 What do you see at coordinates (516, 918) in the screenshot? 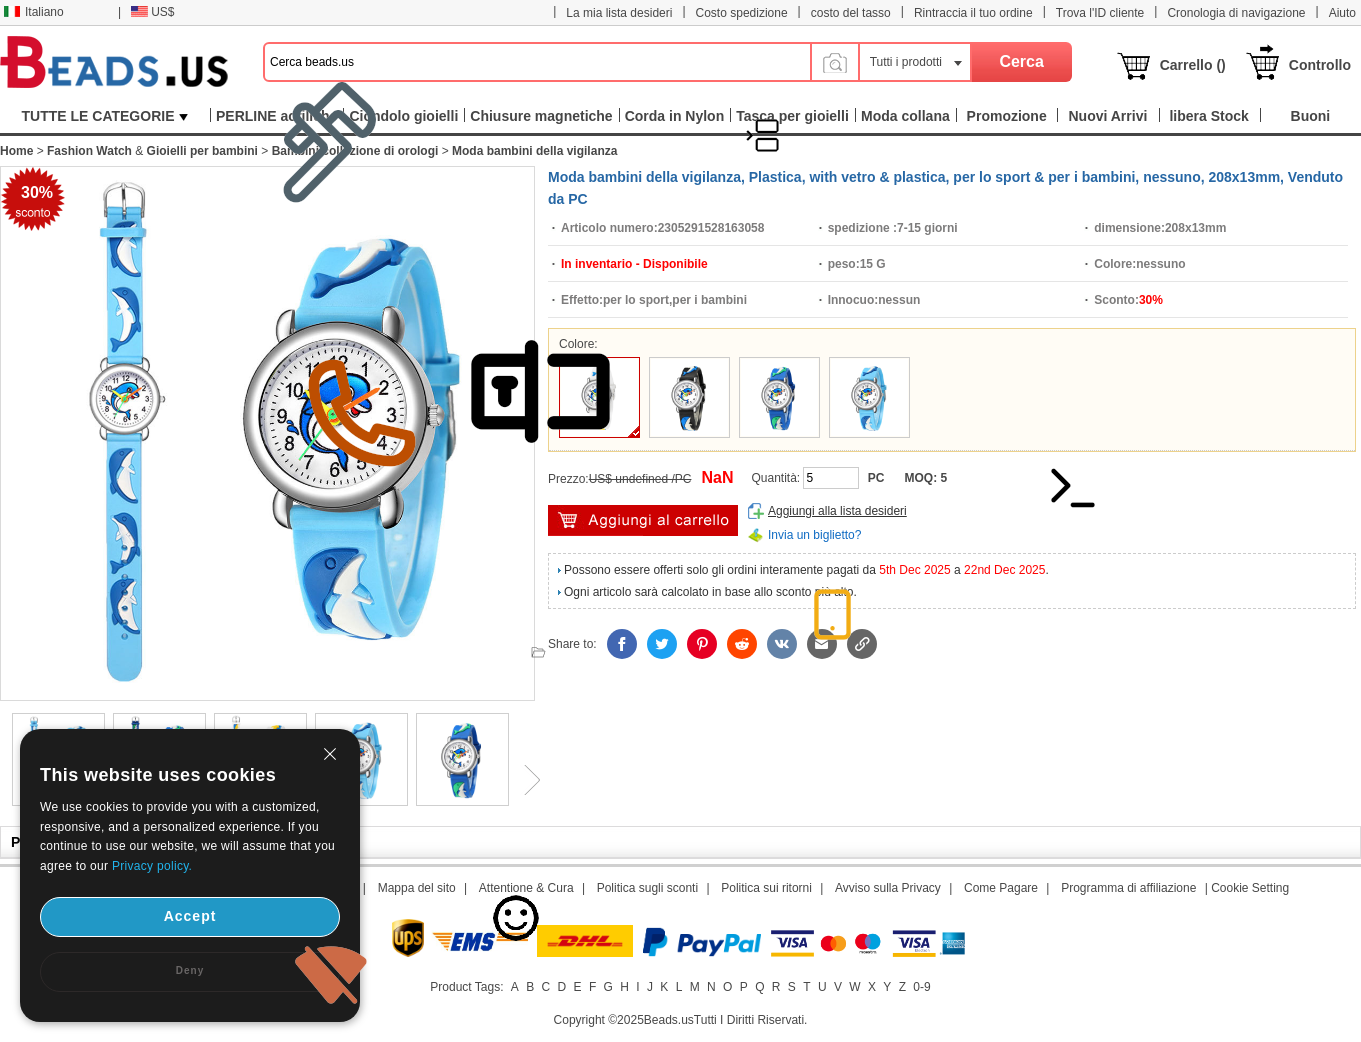
I see `rate your experience with a positive reaction` at bounding box center [516, 918].